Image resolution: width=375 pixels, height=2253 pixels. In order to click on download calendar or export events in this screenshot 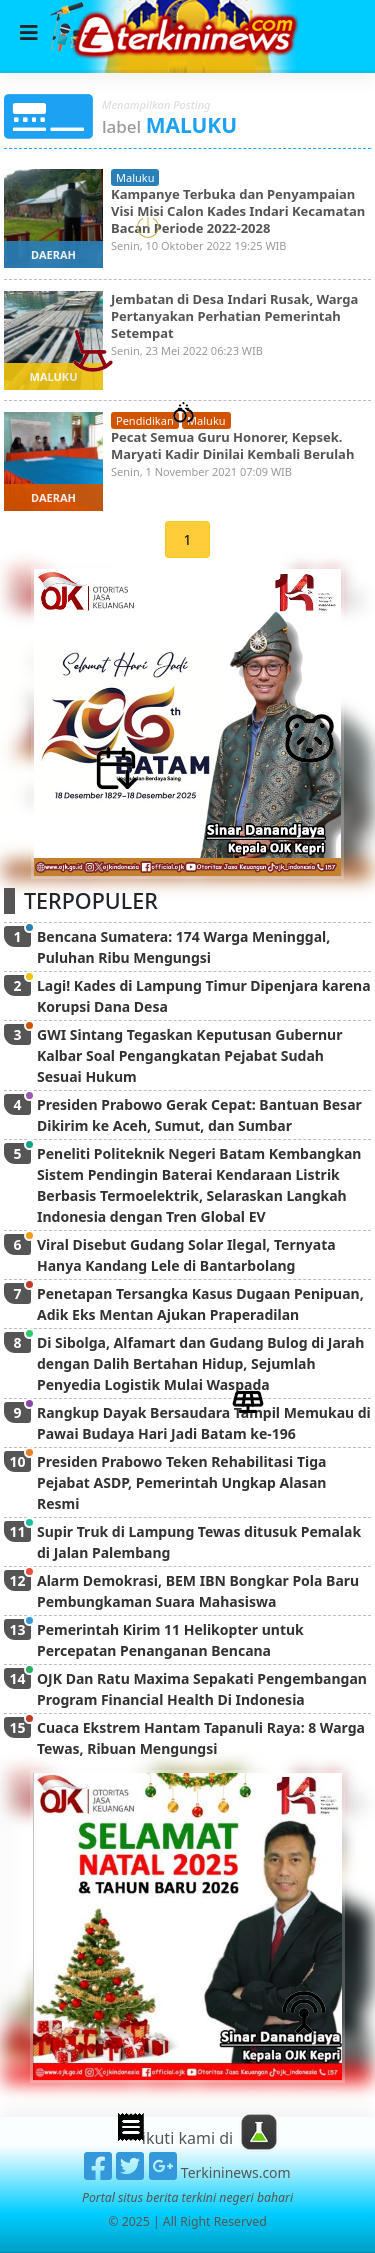, I will do `click(116, 768)`.